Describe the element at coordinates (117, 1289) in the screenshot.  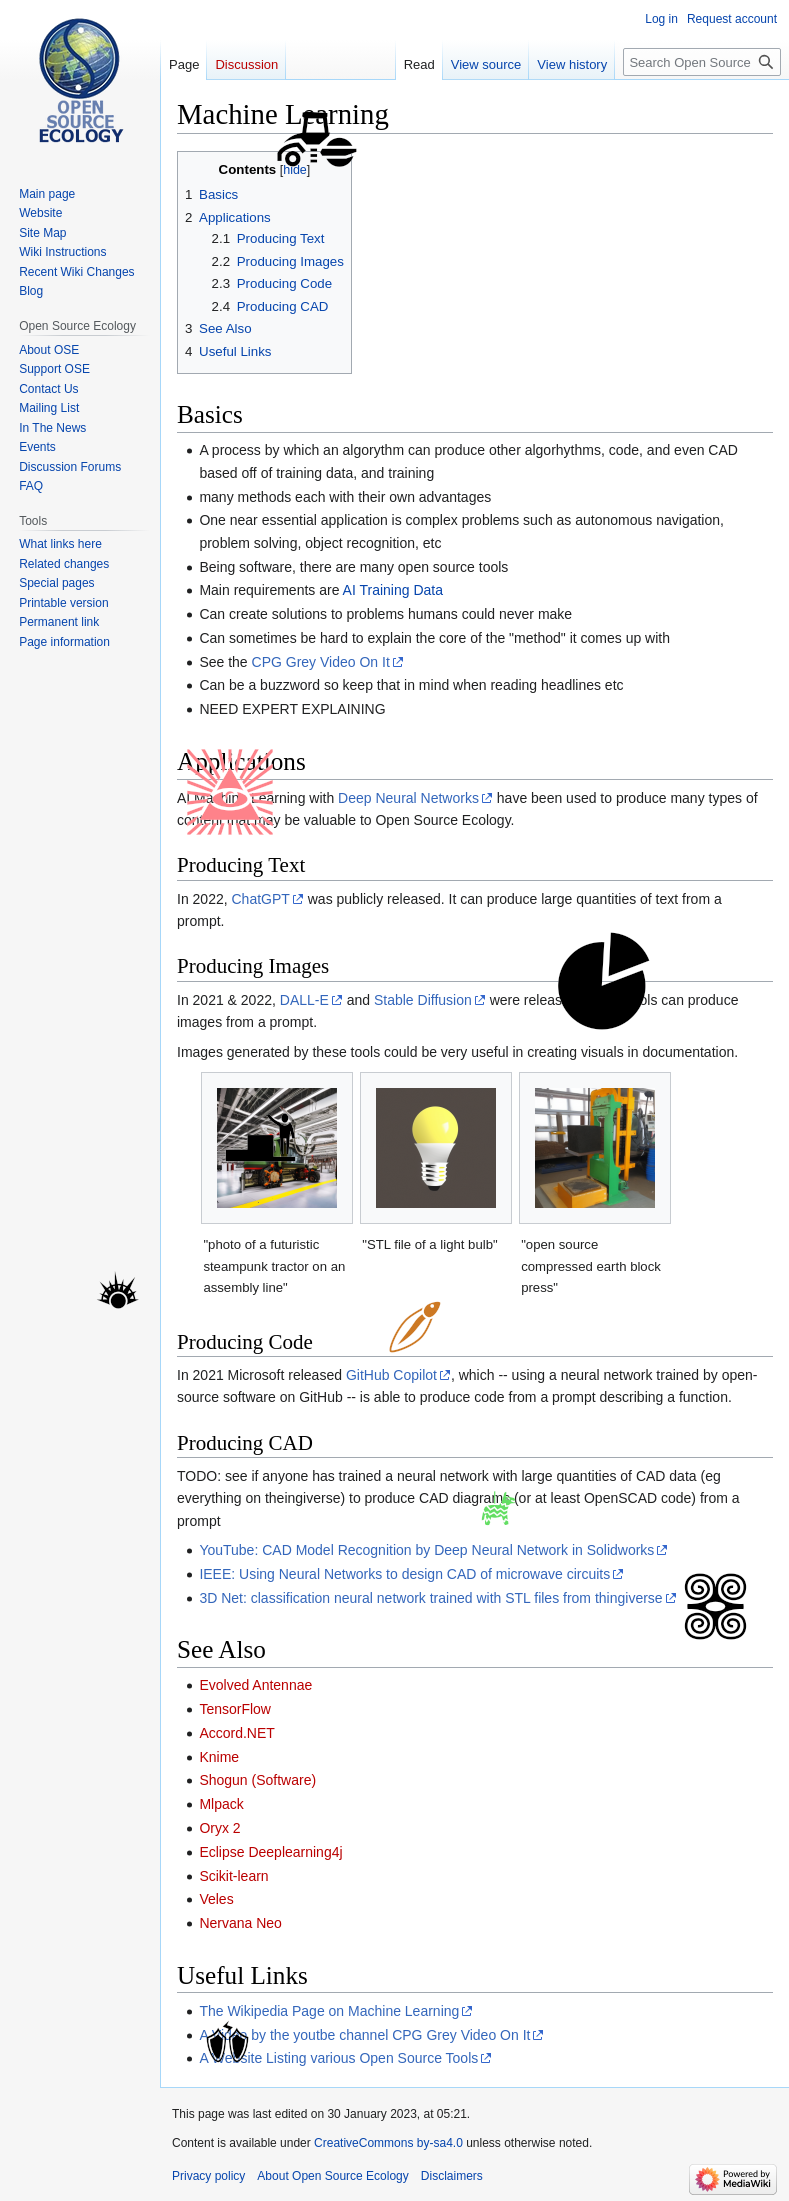
I see `view in-game time or day/night cycle` at that location.